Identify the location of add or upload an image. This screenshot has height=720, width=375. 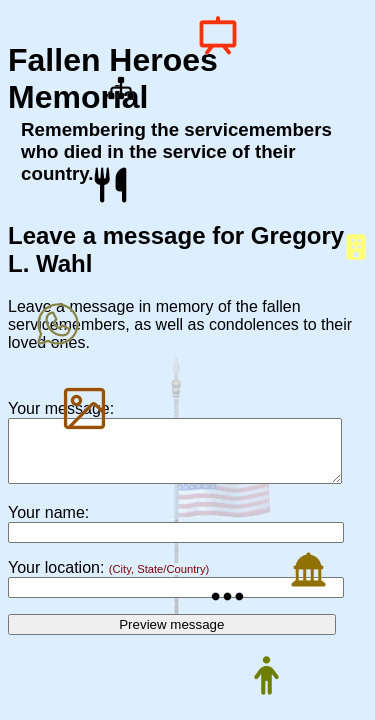
(84, 408).